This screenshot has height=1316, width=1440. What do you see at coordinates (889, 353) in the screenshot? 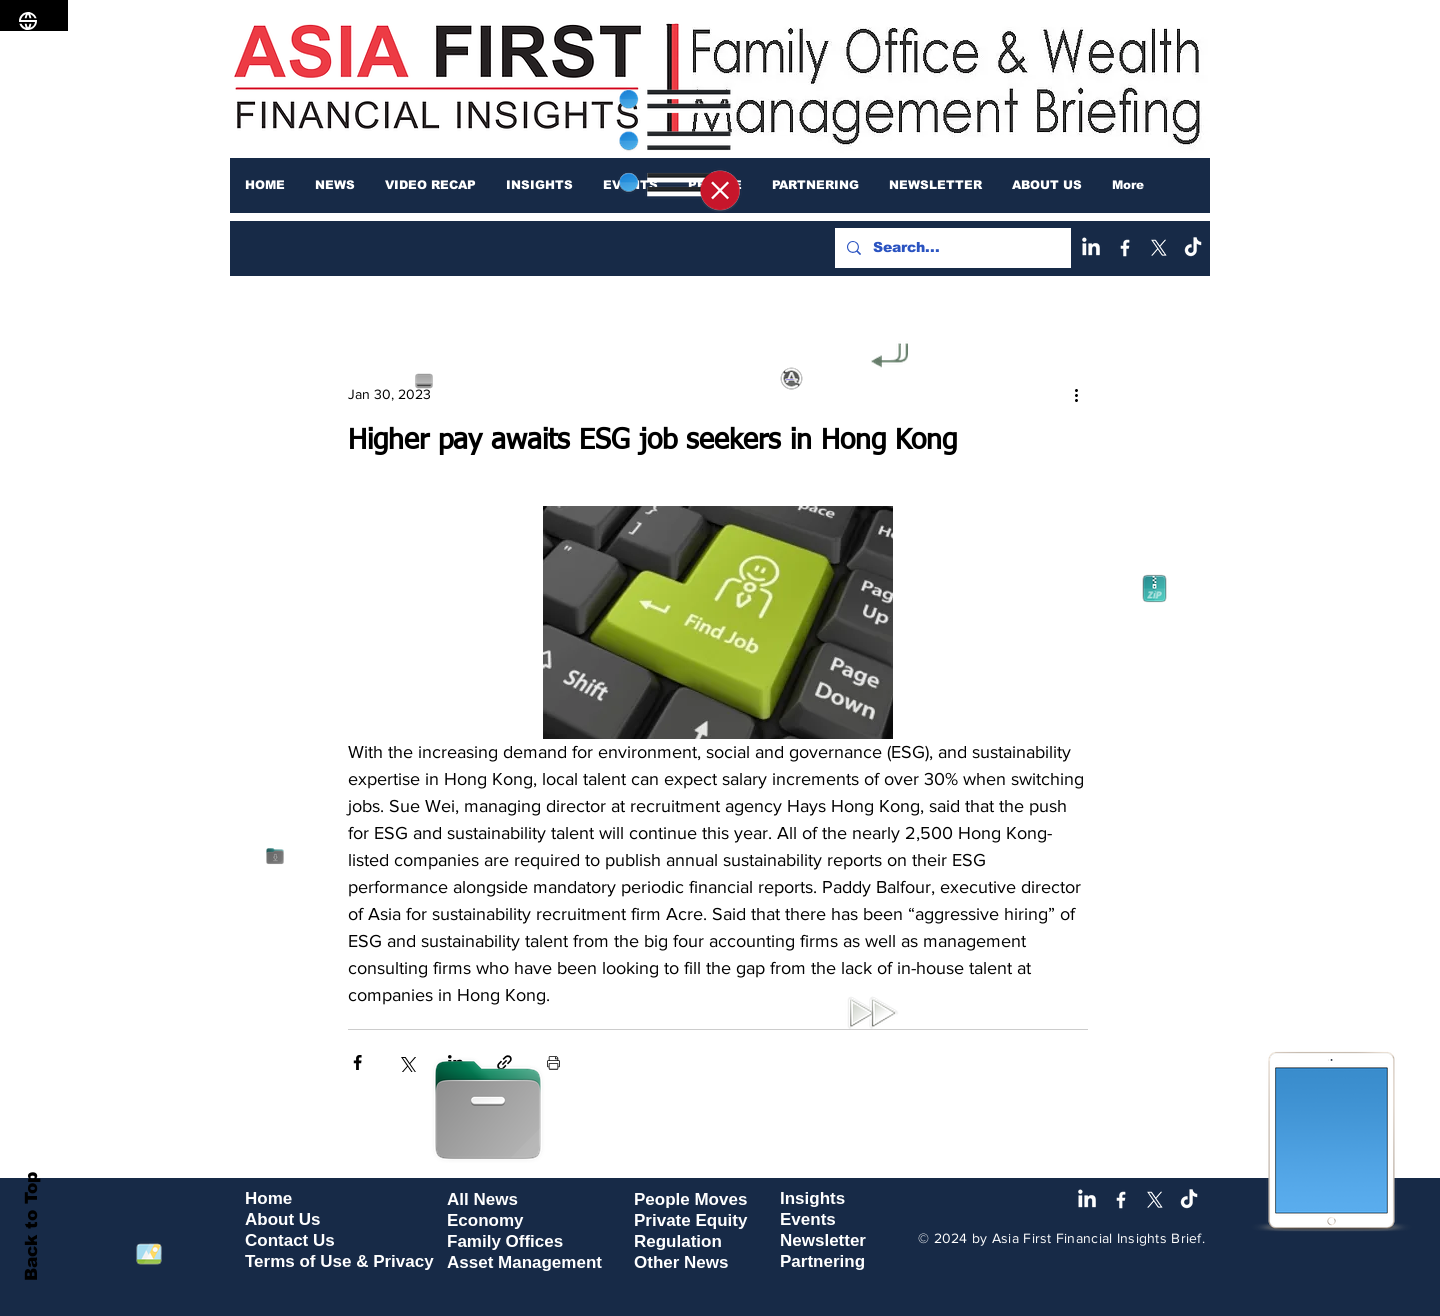
I see `reply to all recipients in an email thread` at bounding box center [889, 353].